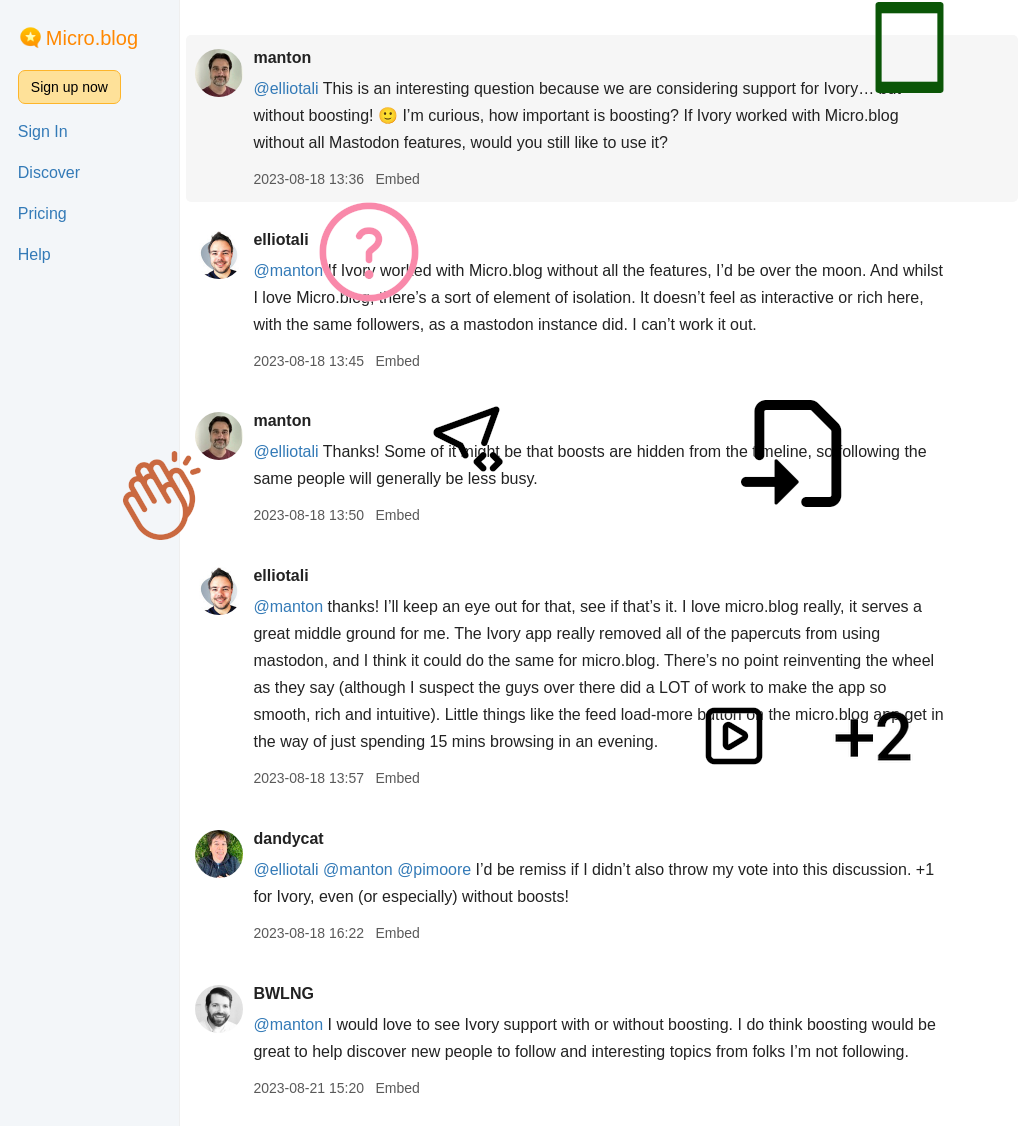 This screenshot has height=1126, width=1024. What do you see at coordinates (467, 439) in the screenshot?
I see `access location-based developer tools` at bounding box center [467, 439].